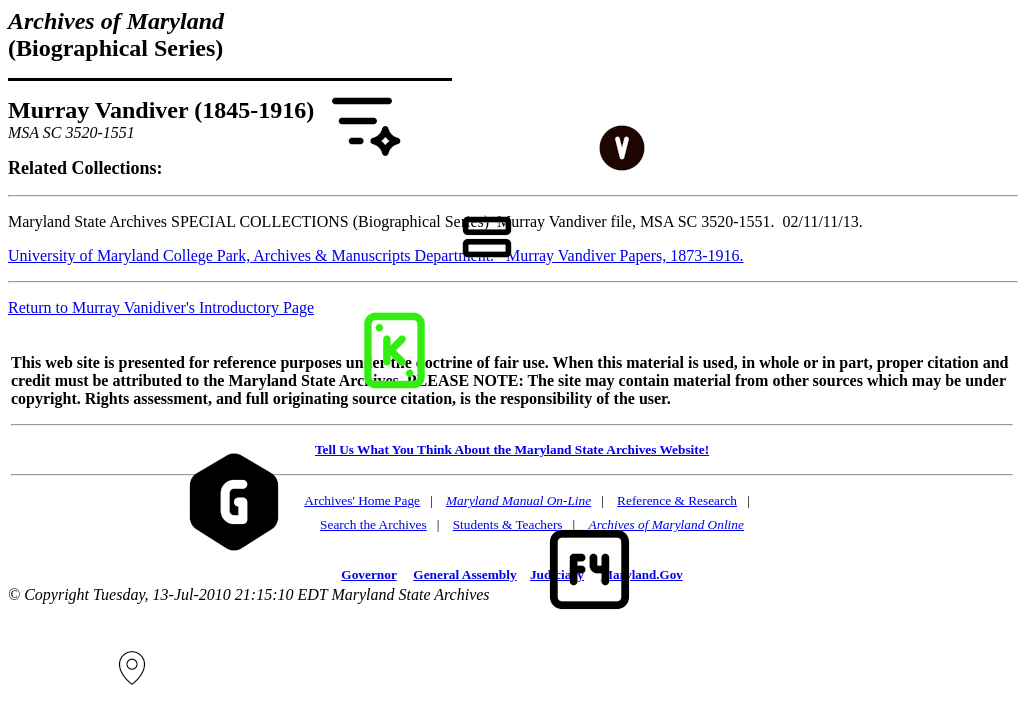 This screenshot has width=1024, height=720. Describe the element at coordinates (132, 668) in the screenshot. I see `view or set a location on the map` at that location.